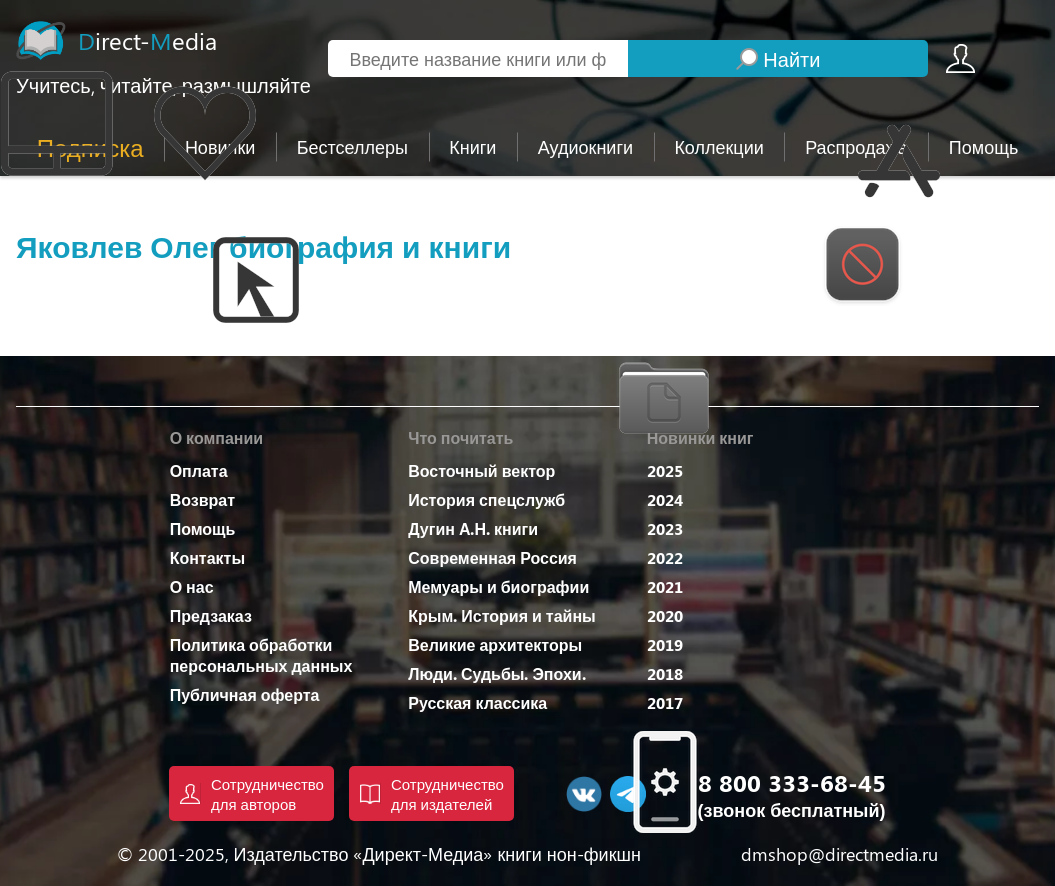  I want to click on touchpad or trackpad input device, so click(60, 123).